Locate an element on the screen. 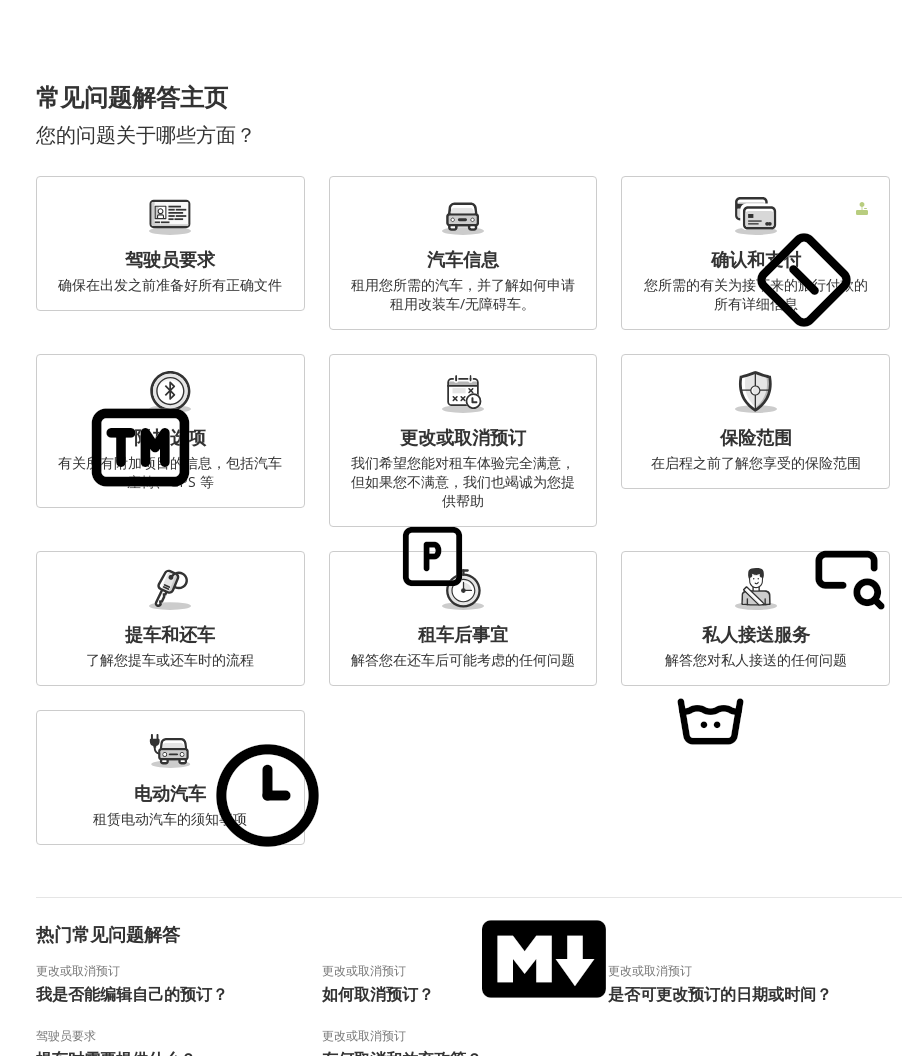 The height and width of the screenshot is (1056, 922). wash at low temperature setting is located at coordinates (710, 721).